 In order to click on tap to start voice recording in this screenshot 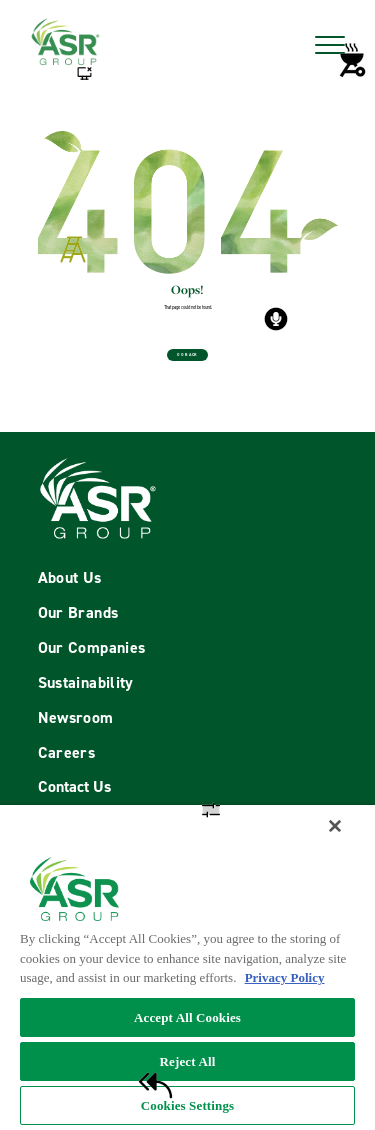, I will do `click(276, 319)`.